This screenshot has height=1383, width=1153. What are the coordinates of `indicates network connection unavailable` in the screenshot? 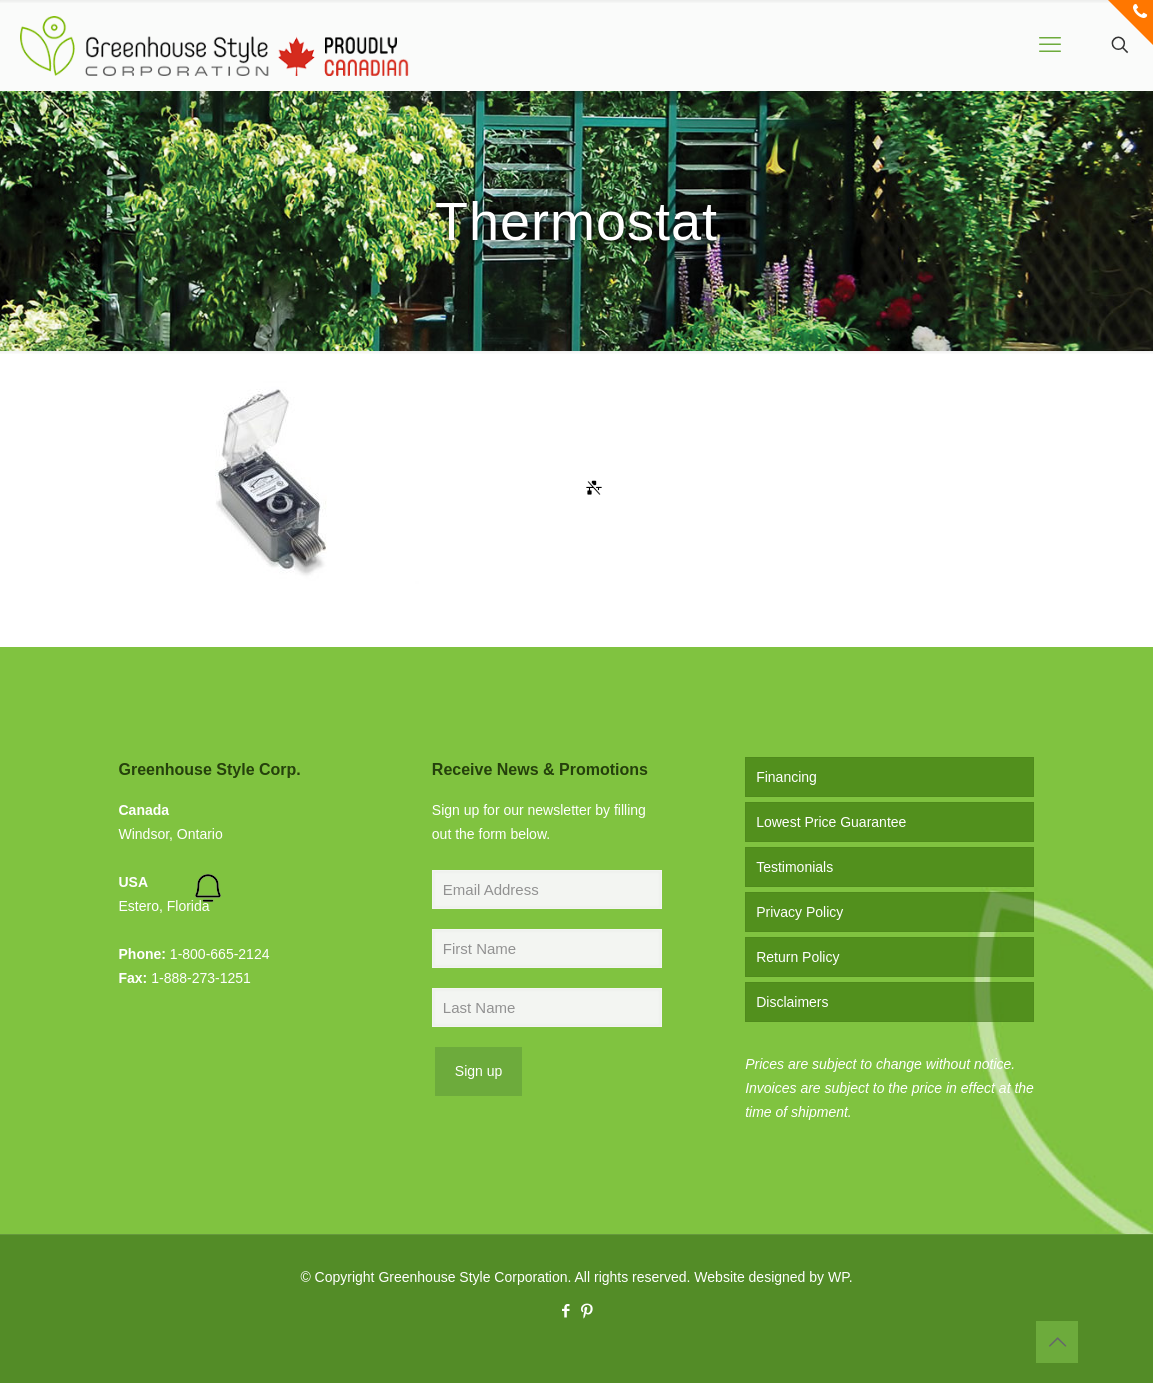 It's located at (594, 488).